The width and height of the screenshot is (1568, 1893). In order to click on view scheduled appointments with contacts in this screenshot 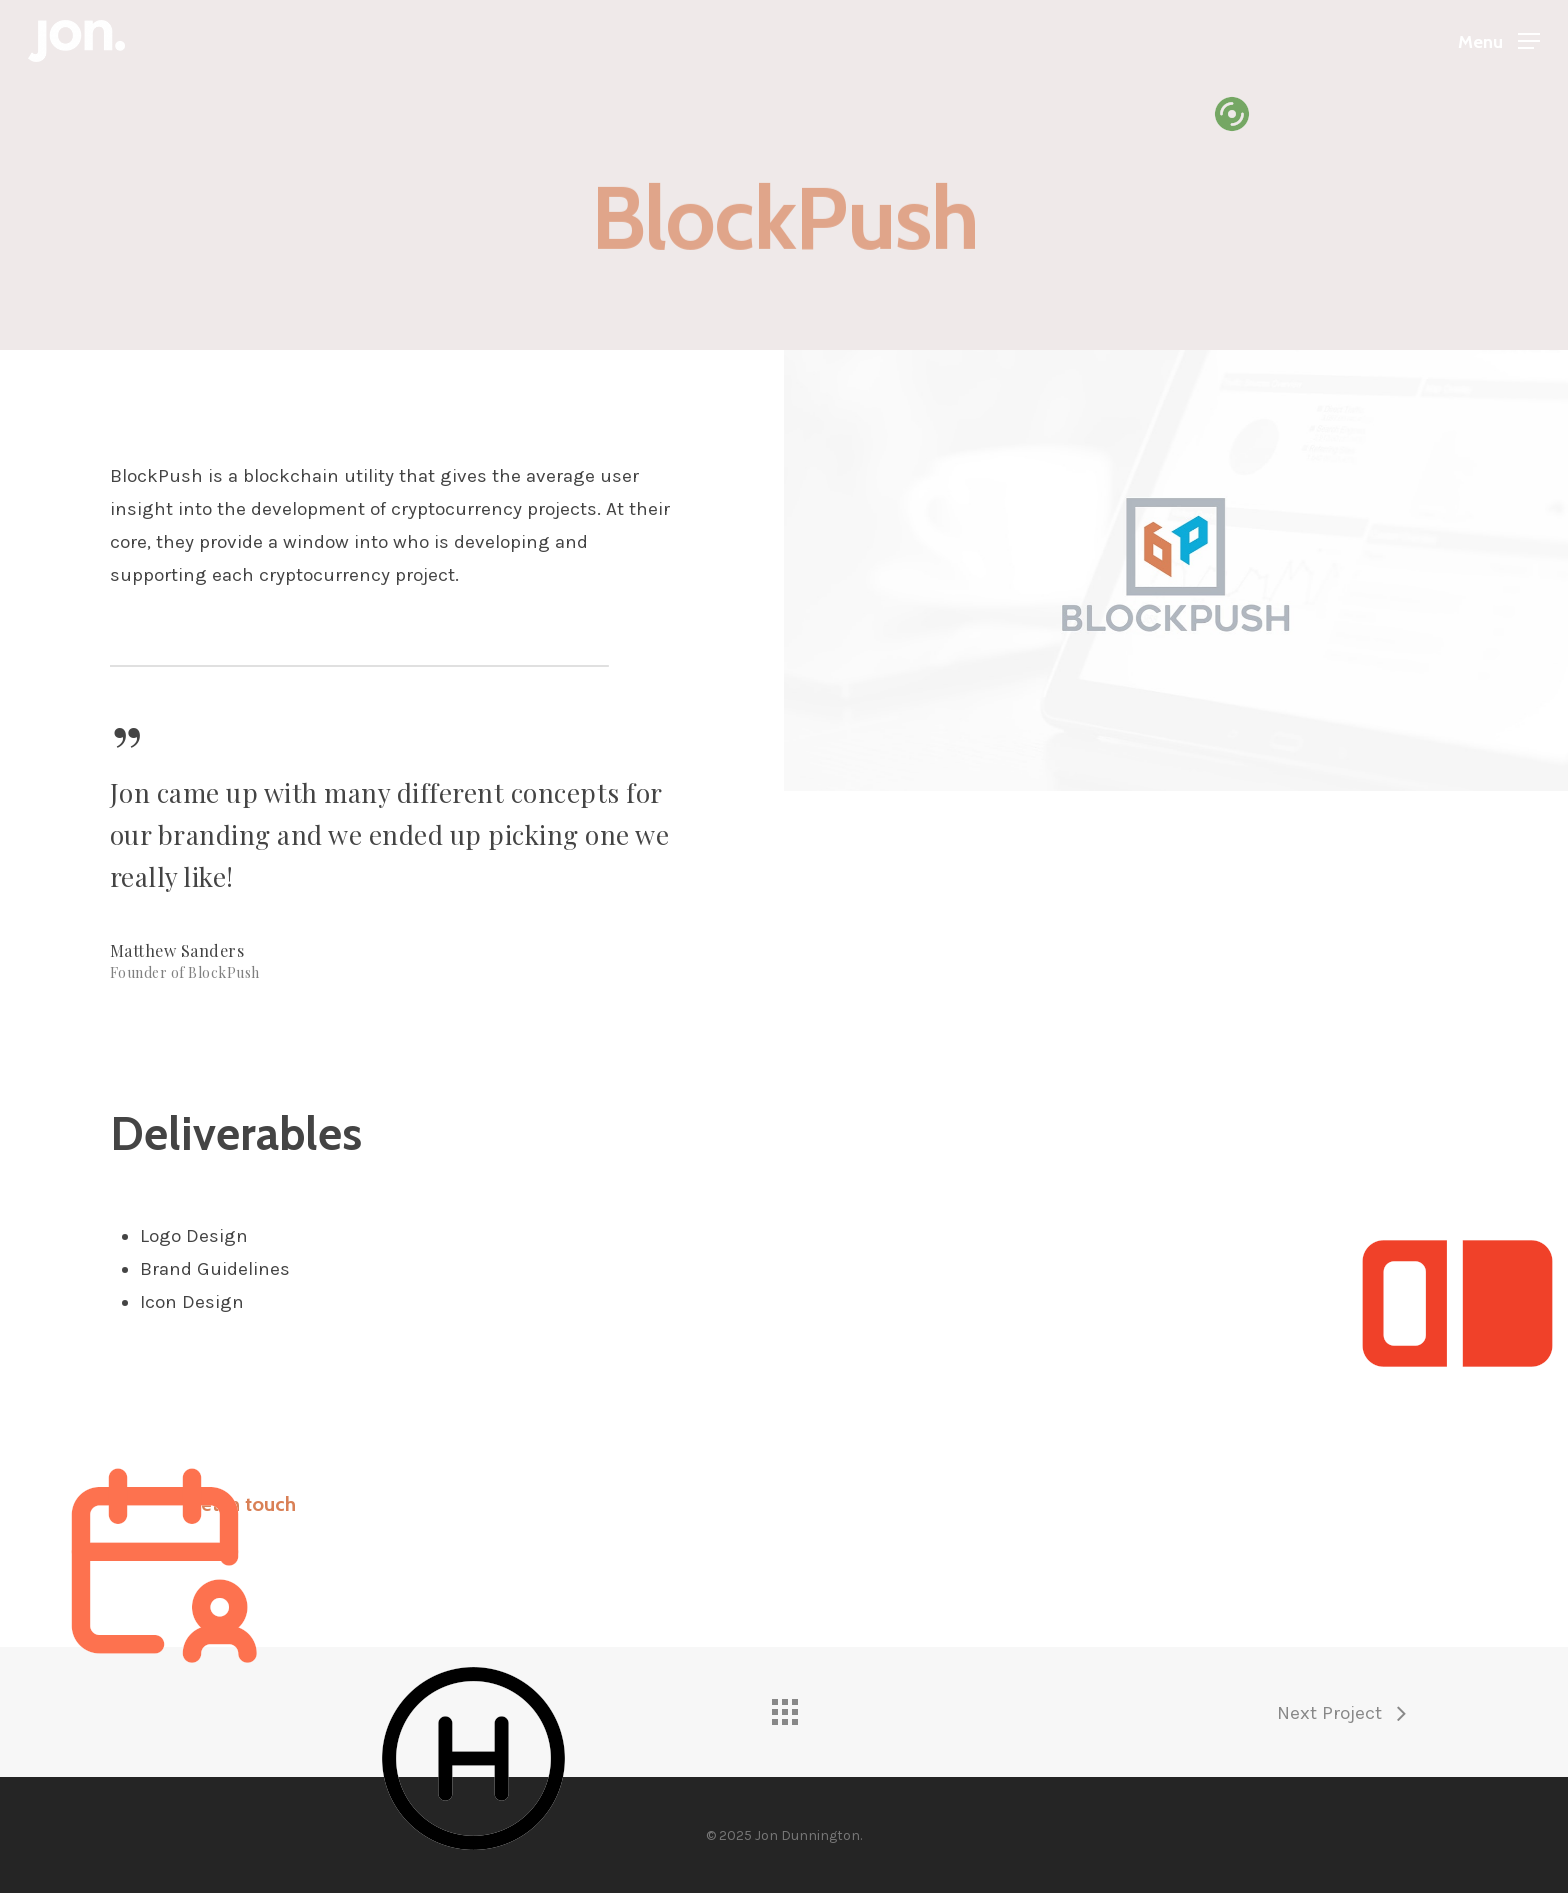, I will do `click(155, 1561)`.